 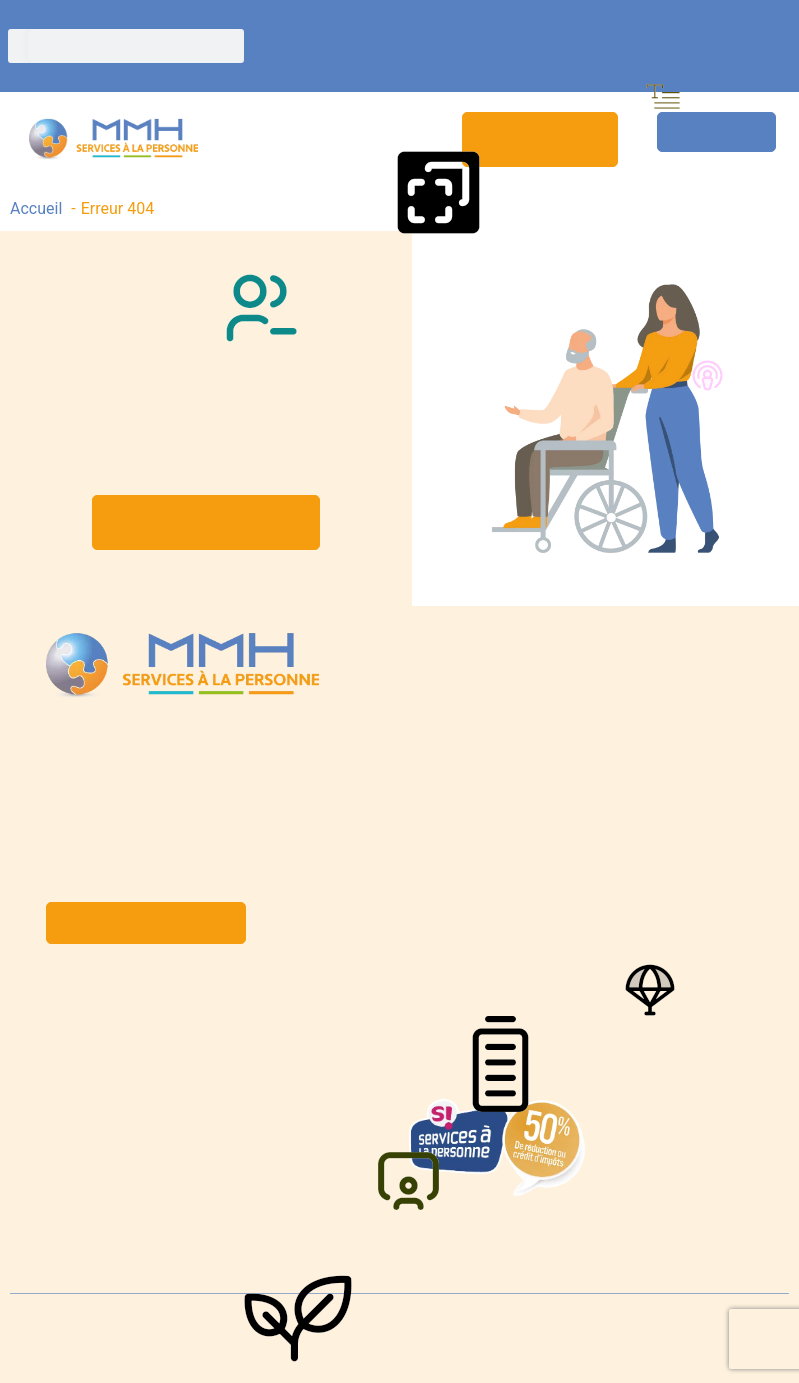 What do you see at coordinates (298, 1315) in the screenshot?
I see `view plant care or gardening features` at bounding box center [298, 1315].